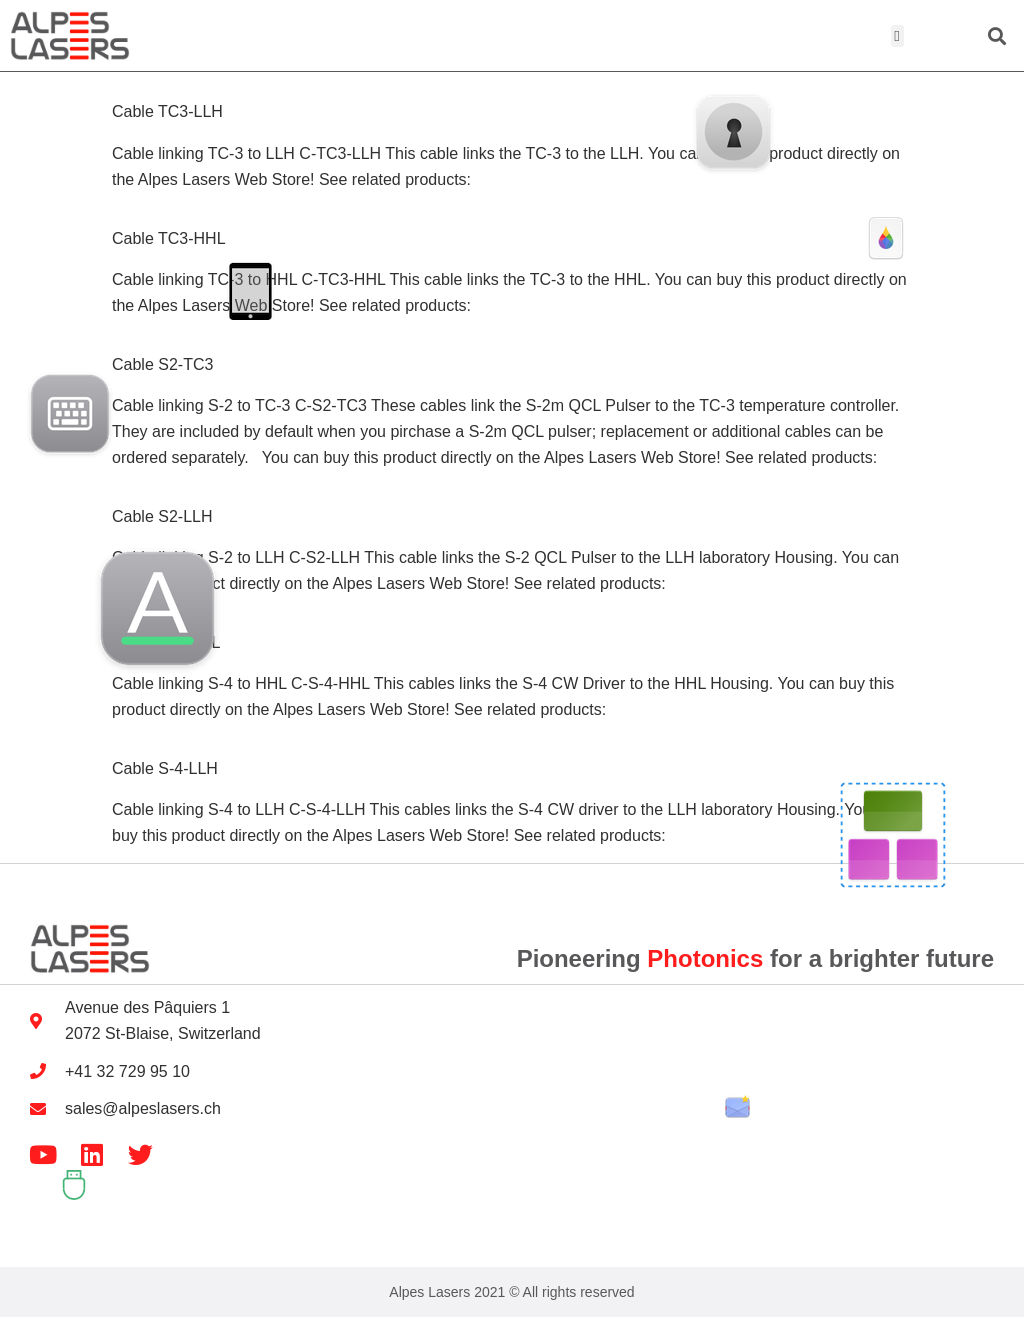 Image resolution: width=1024 pixels, height=1317 pixels. I want to click on open keyboard settings and preferences, so click(70, 415).